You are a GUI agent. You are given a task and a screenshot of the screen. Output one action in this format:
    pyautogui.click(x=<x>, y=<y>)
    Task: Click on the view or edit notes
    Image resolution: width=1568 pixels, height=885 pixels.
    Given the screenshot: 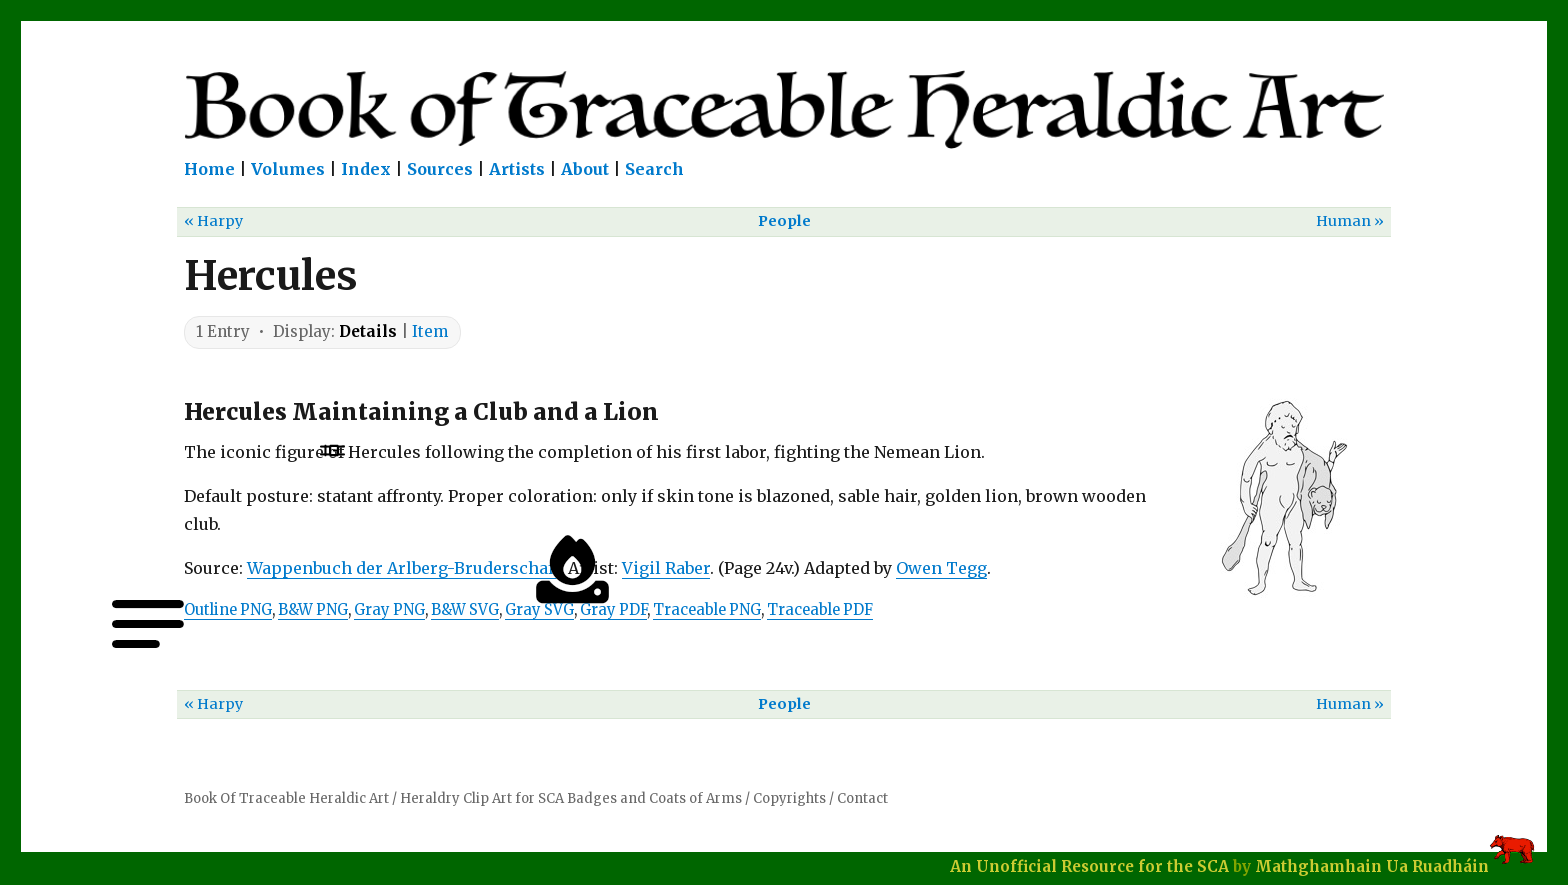 What is the action you would take?
    pyautogui.click(x=148, y=624)
    